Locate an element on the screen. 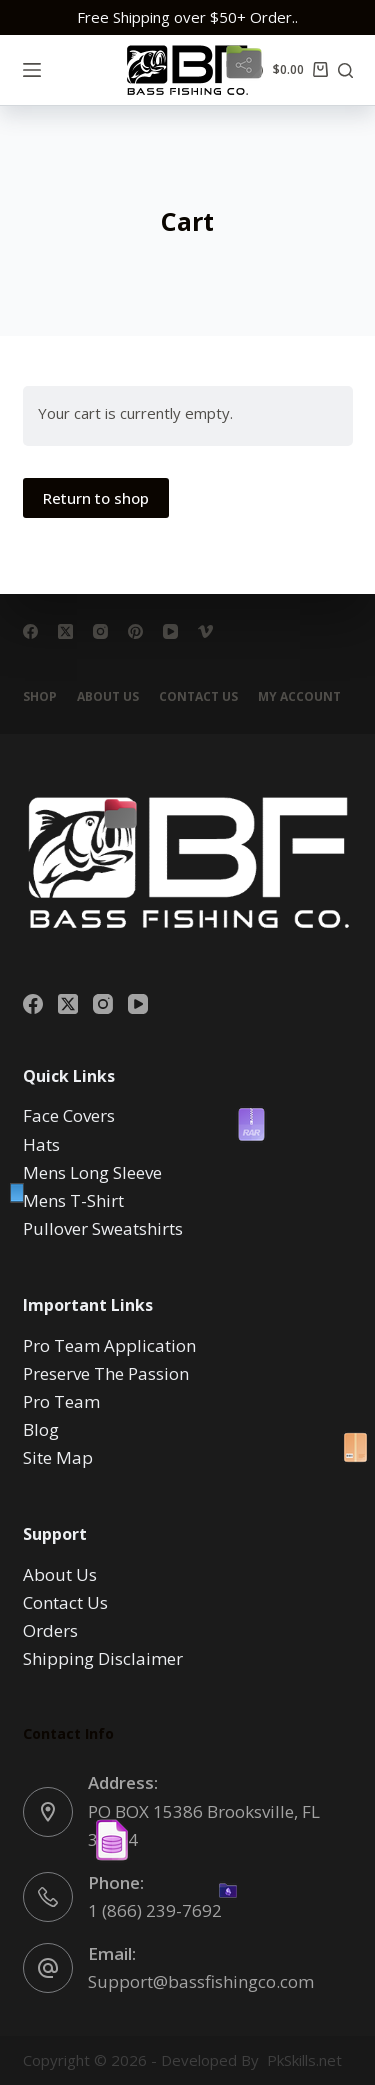  drop files here to move them into this folder is located at coordinates (120, 813).